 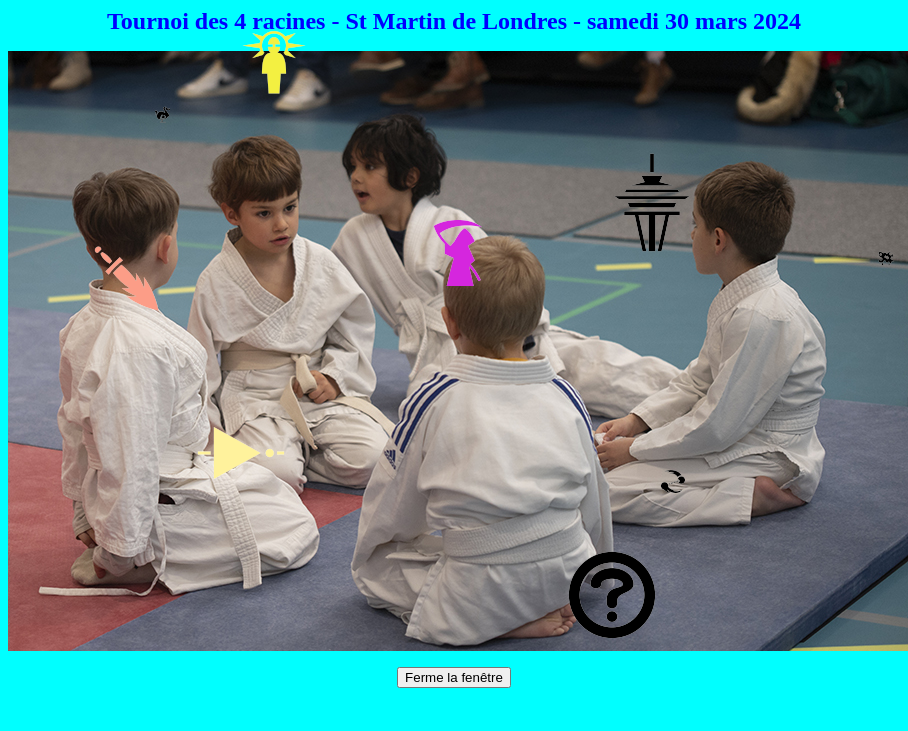 What do you see at coordinates (886, 258) in the screenshot?
I see `collect or harvest berries` at bounding box center [886, 258].